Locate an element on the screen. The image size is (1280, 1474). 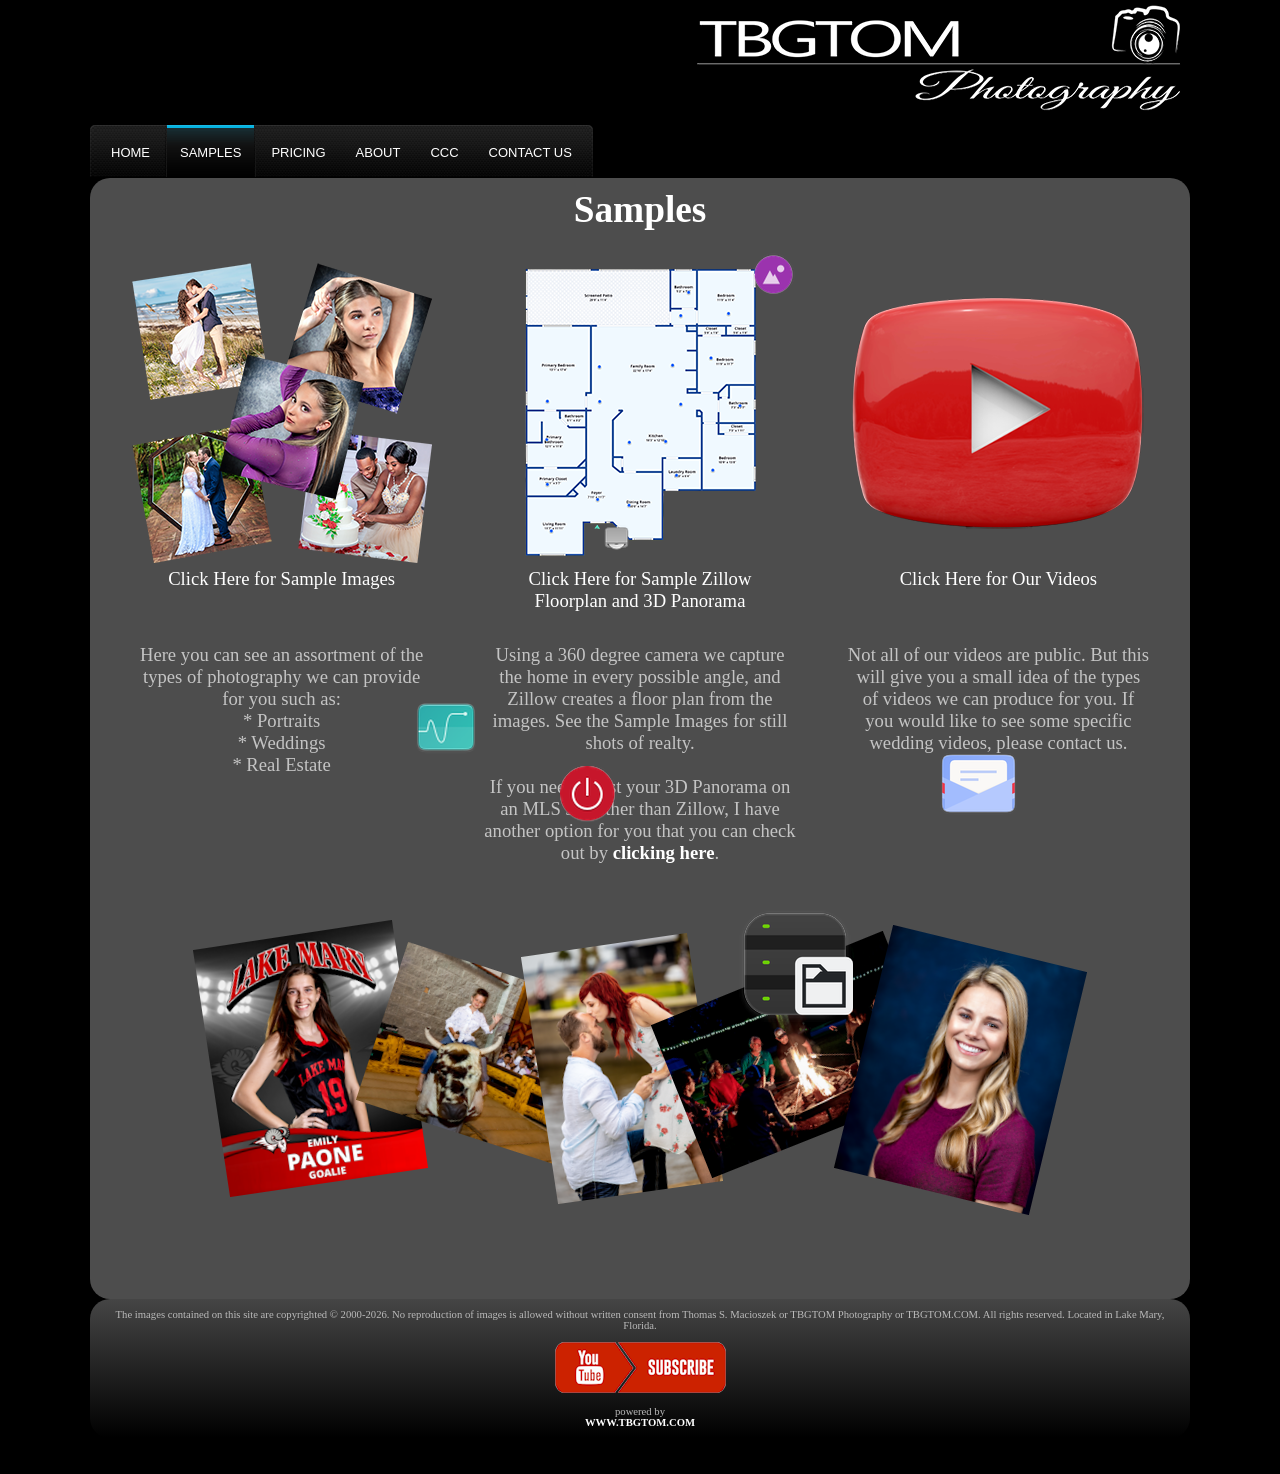
access optical drive or disc reader is located at coordinates (616, 537).